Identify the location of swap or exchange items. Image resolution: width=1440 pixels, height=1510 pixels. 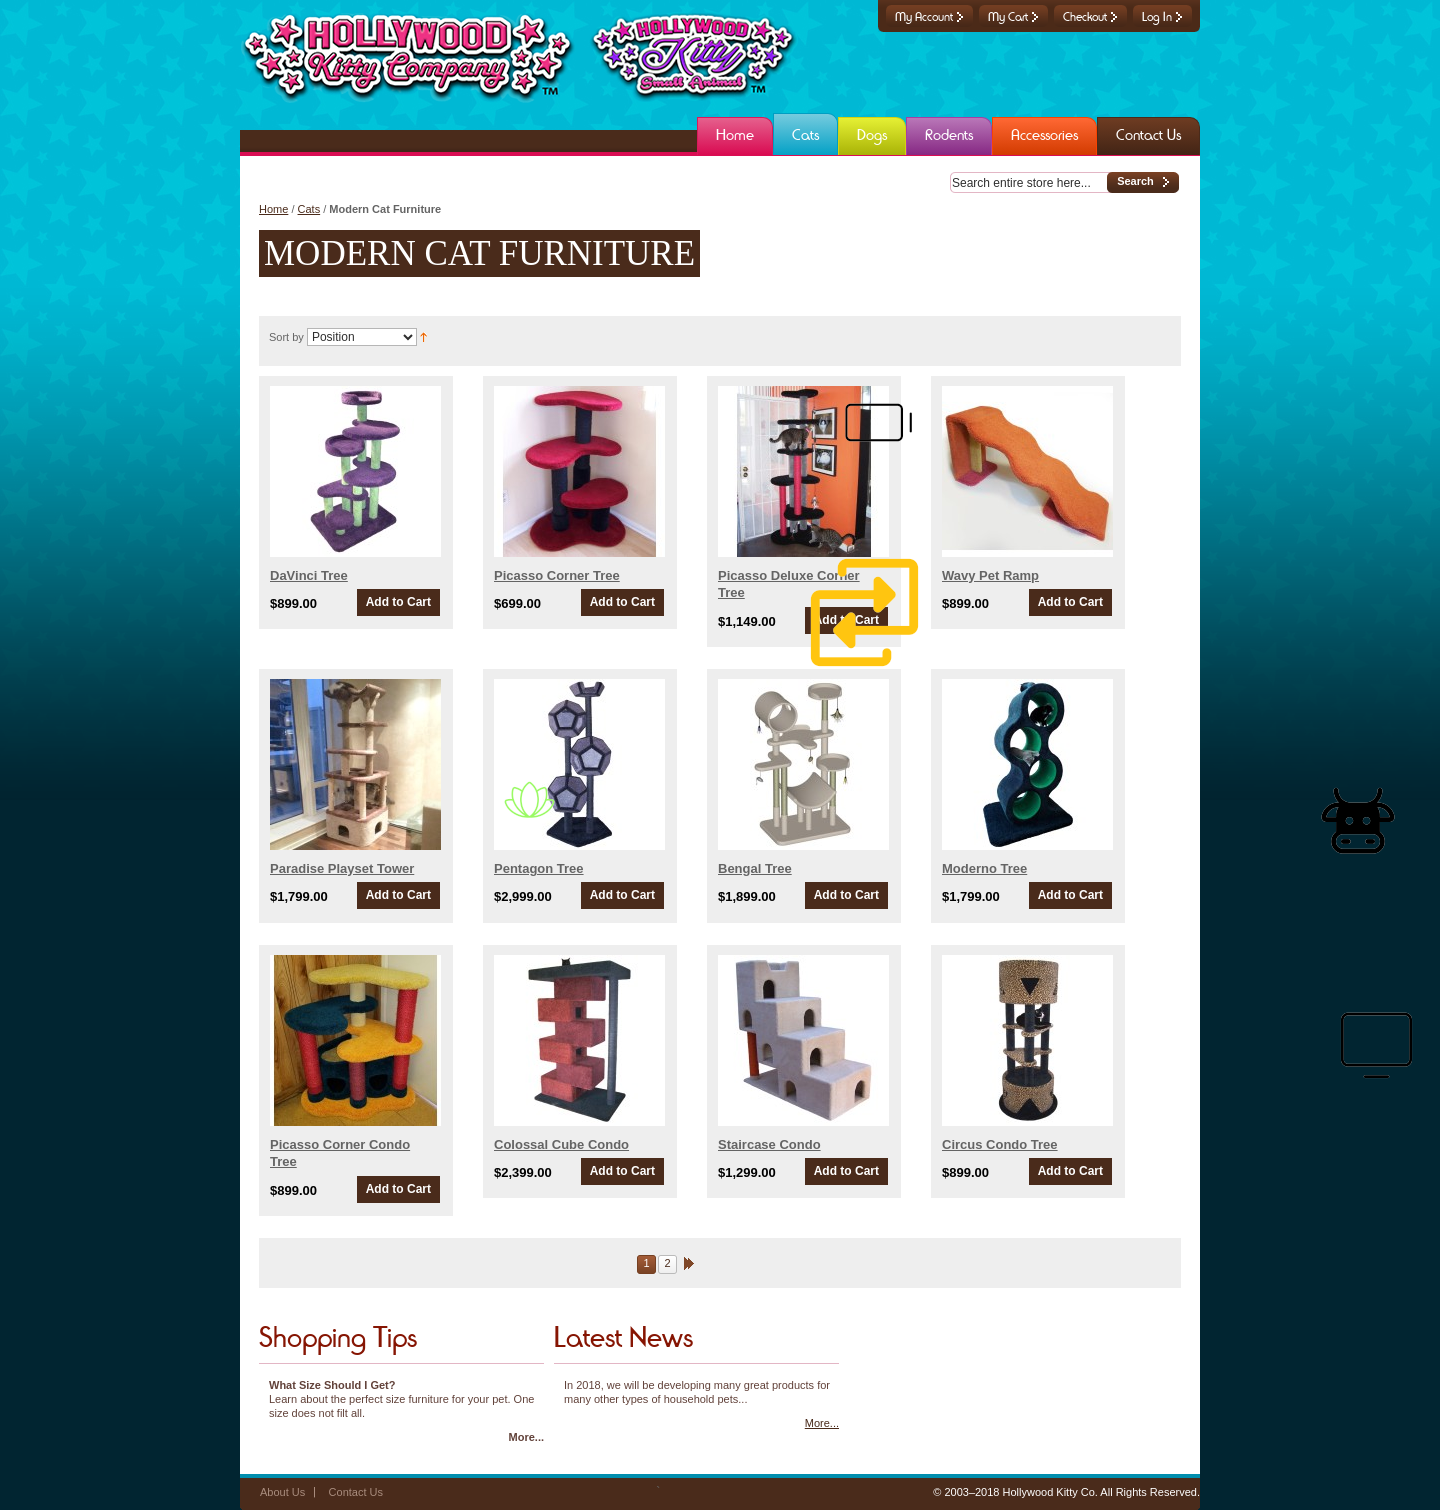
(864, 612).